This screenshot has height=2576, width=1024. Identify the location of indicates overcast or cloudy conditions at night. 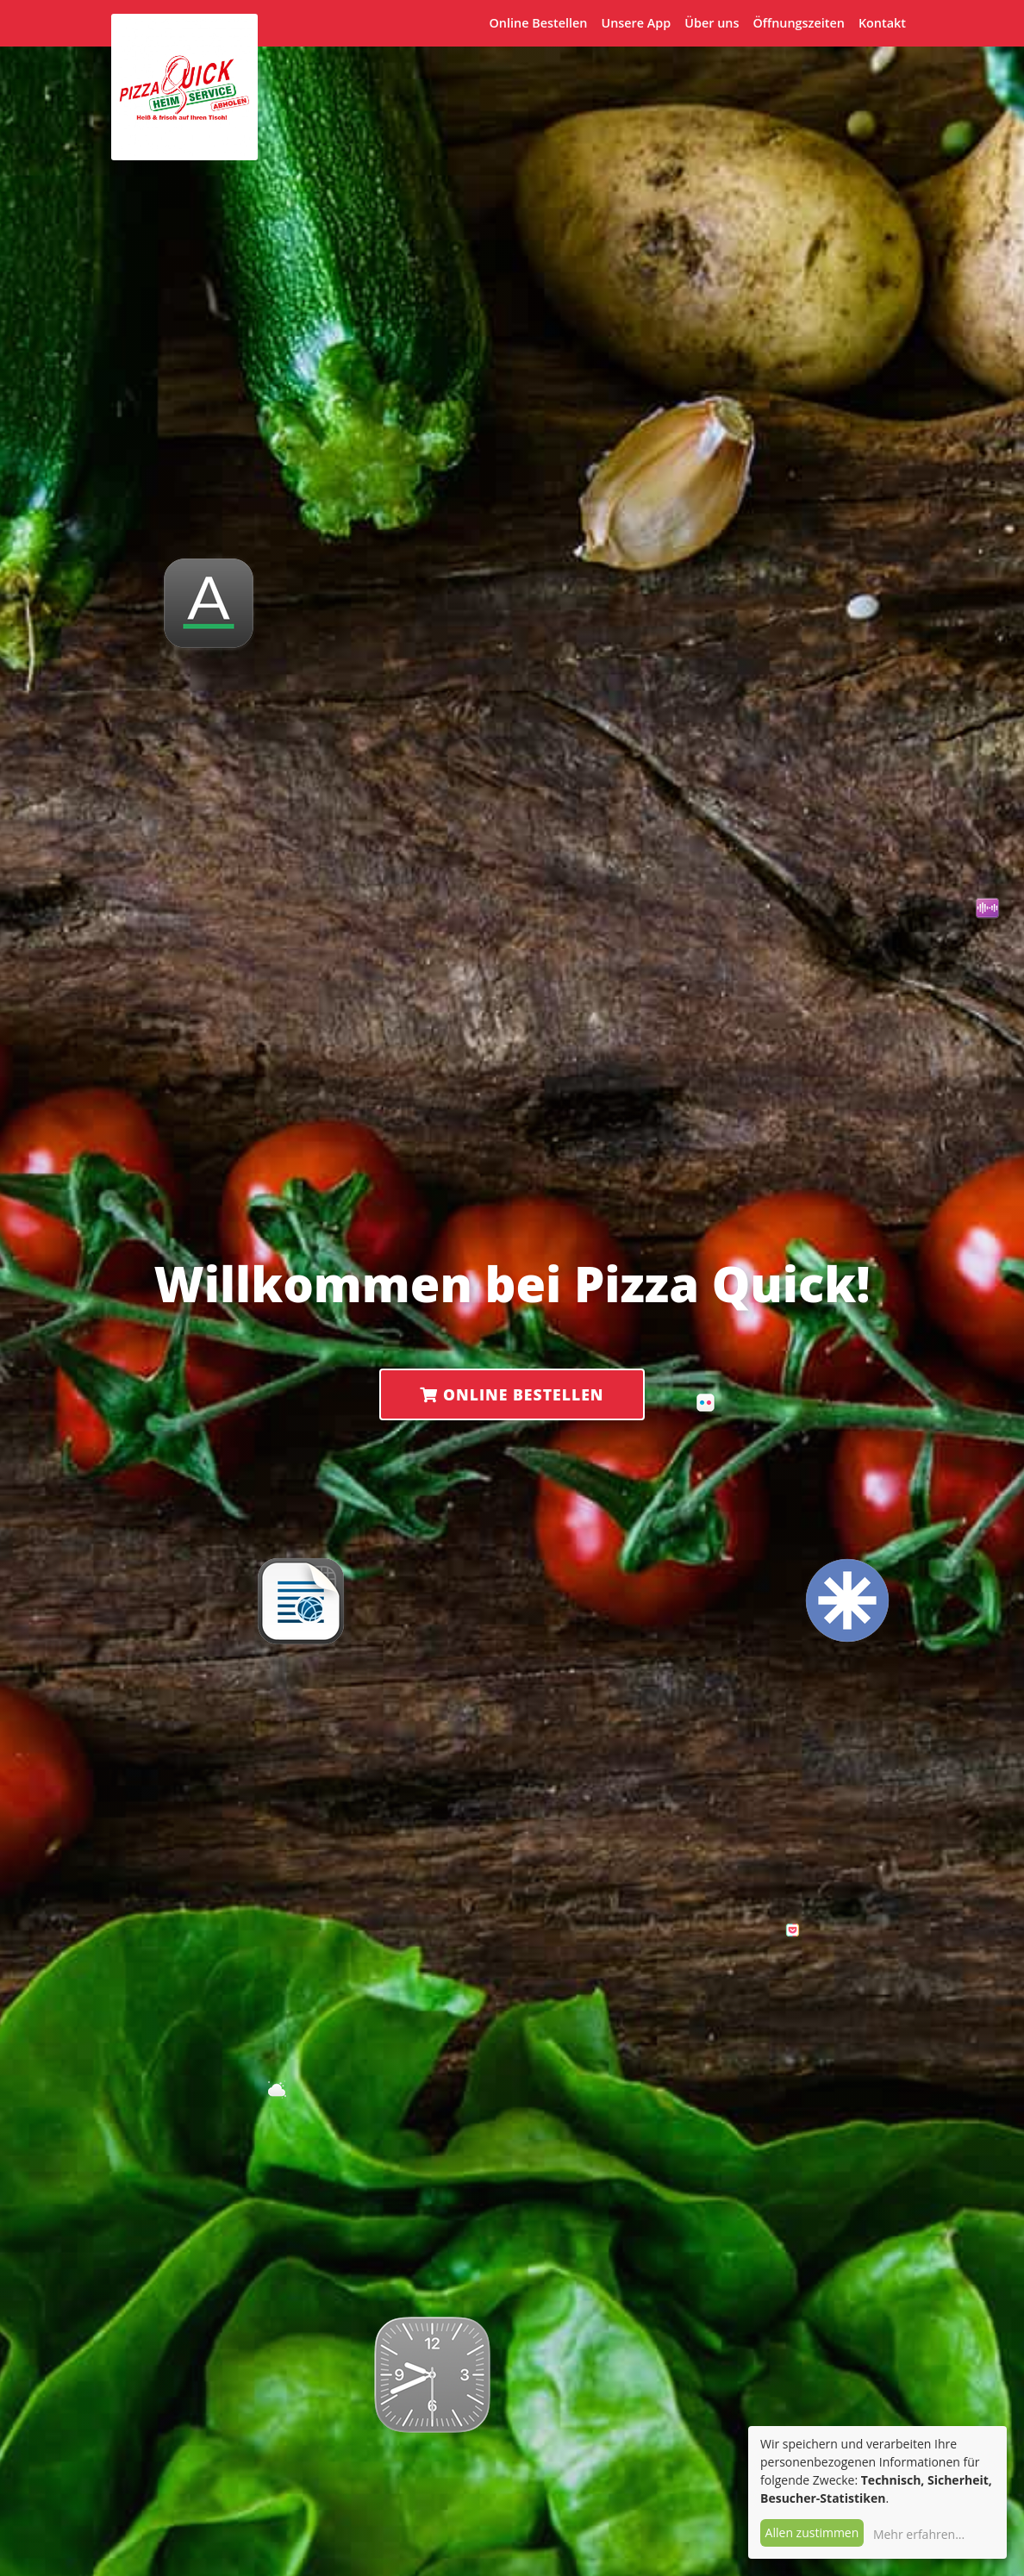
(277, 2089).